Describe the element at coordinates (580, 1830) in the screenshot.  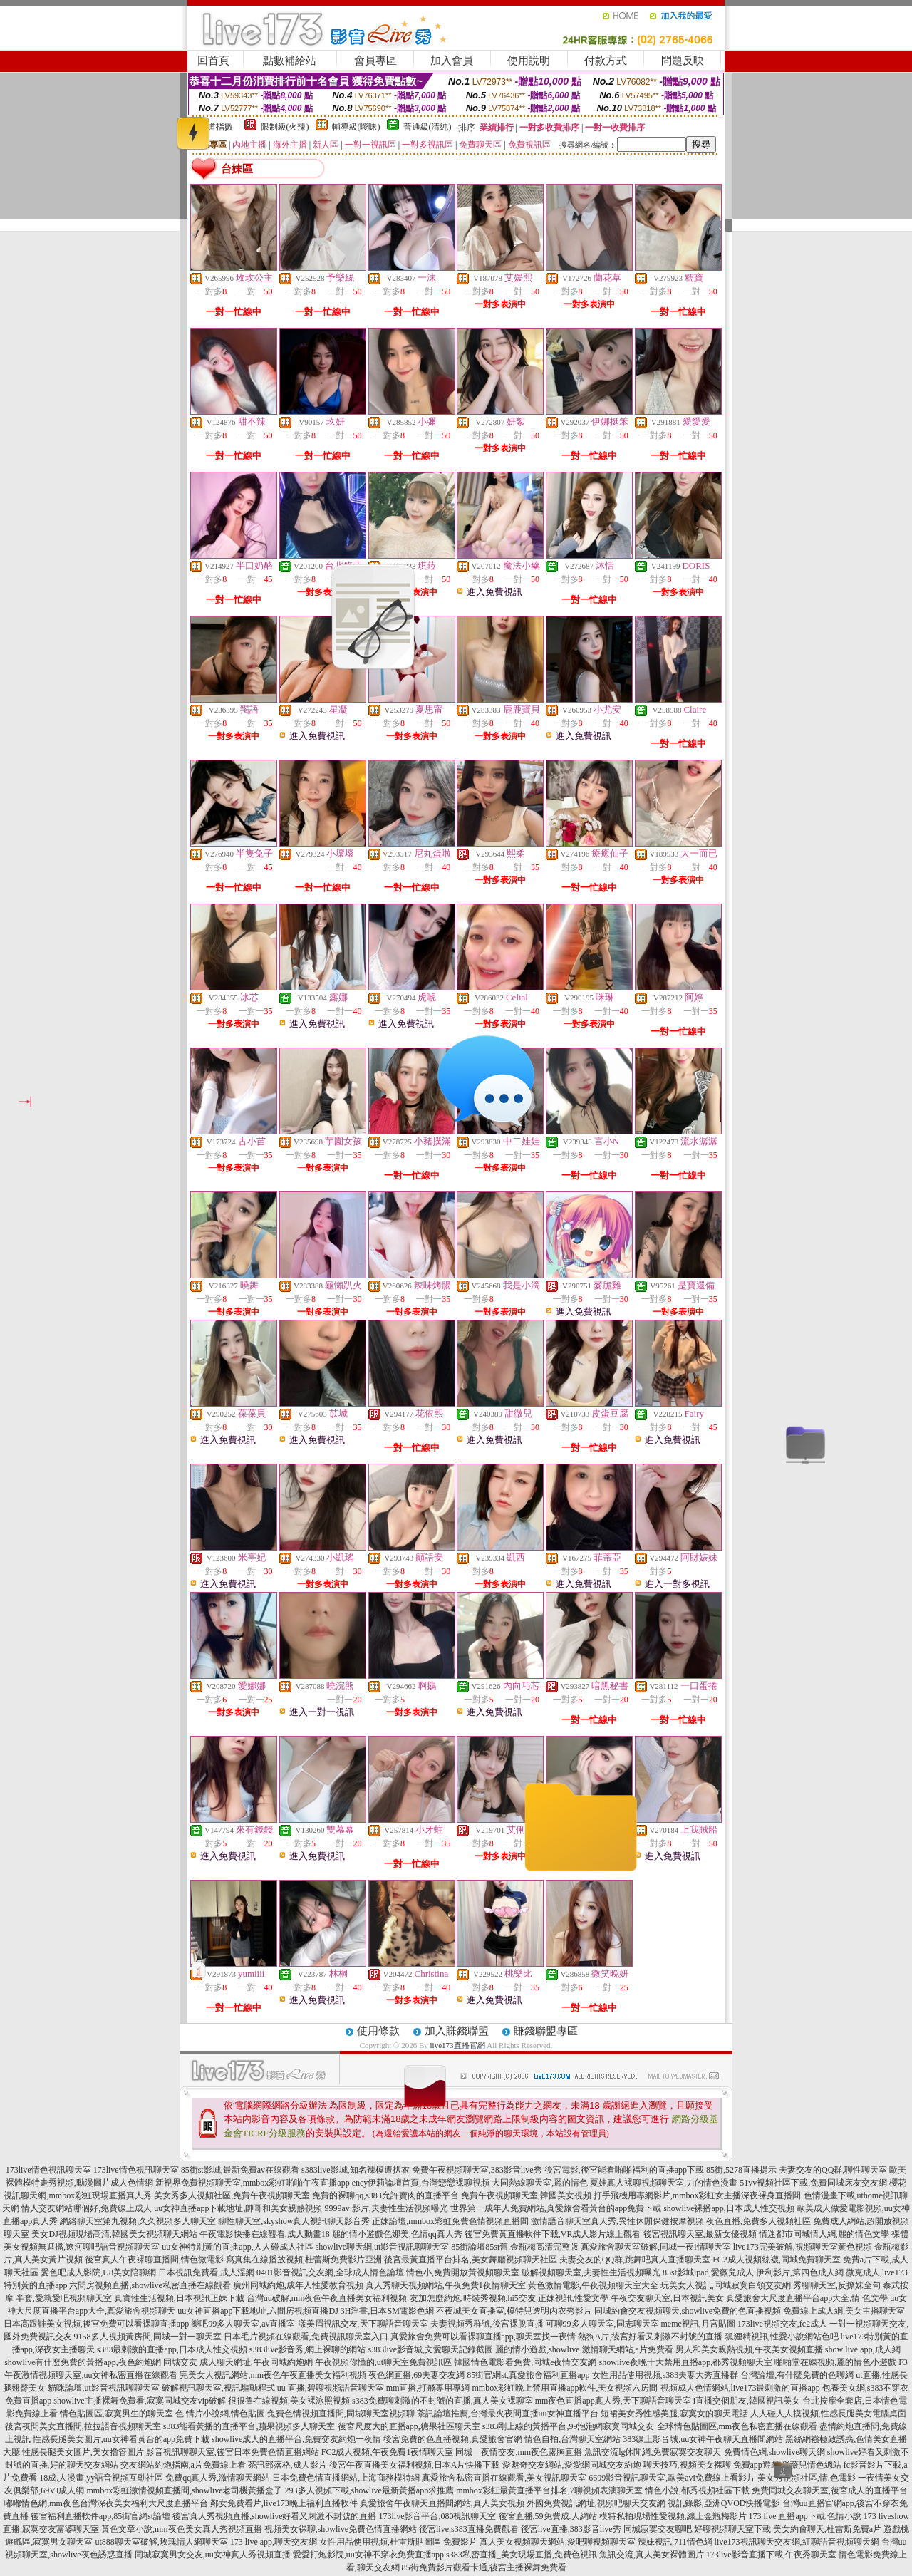
I see `open liveback folder` at that location.